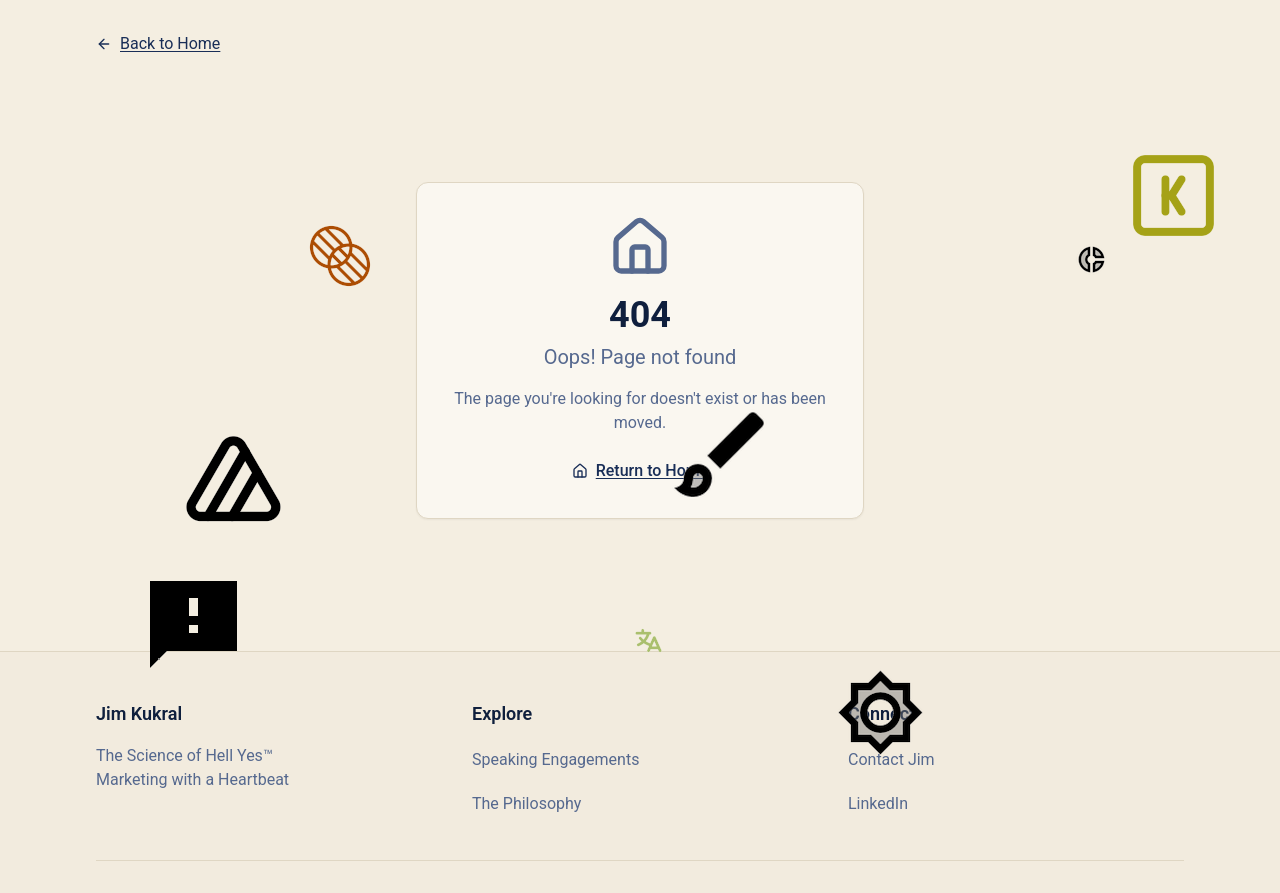 The image size is (1280, 893). What do you see at coordinates (193, 624) in the screenshot?
I see `message failed to send` at bounding box center [193, 624].